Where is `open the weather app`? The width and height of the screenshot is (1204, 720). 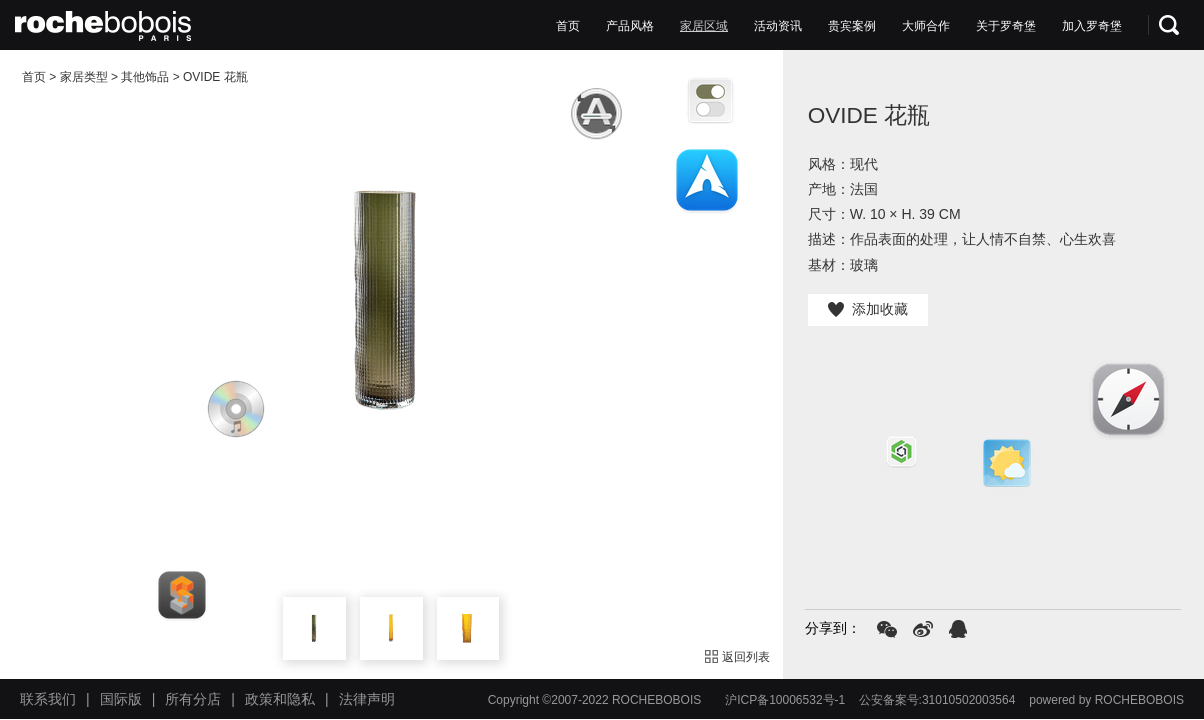
open the weather app is located at coordinates (1007, 463).